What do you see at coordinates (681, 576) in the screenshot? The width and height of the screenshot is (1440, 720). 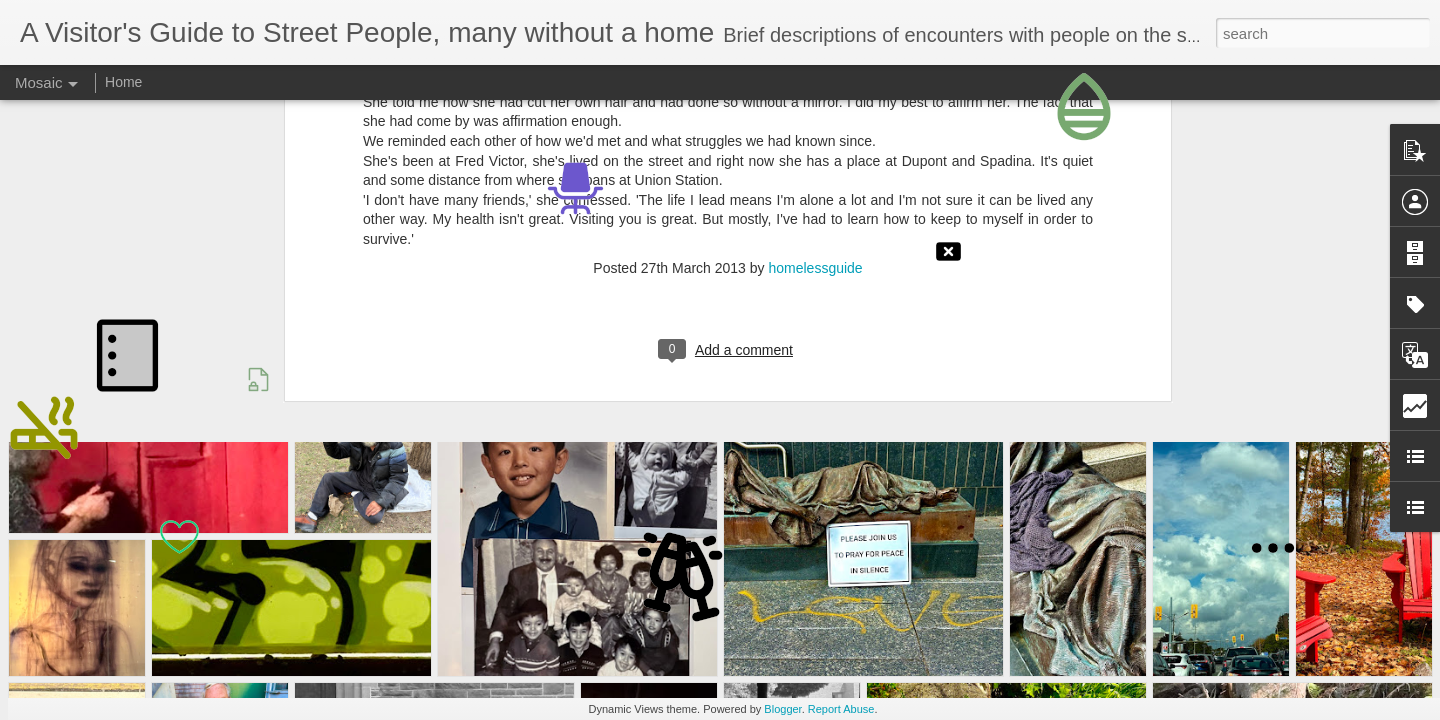 I see `celebrate a milestone or achievement` at bounding box center [681, 576].